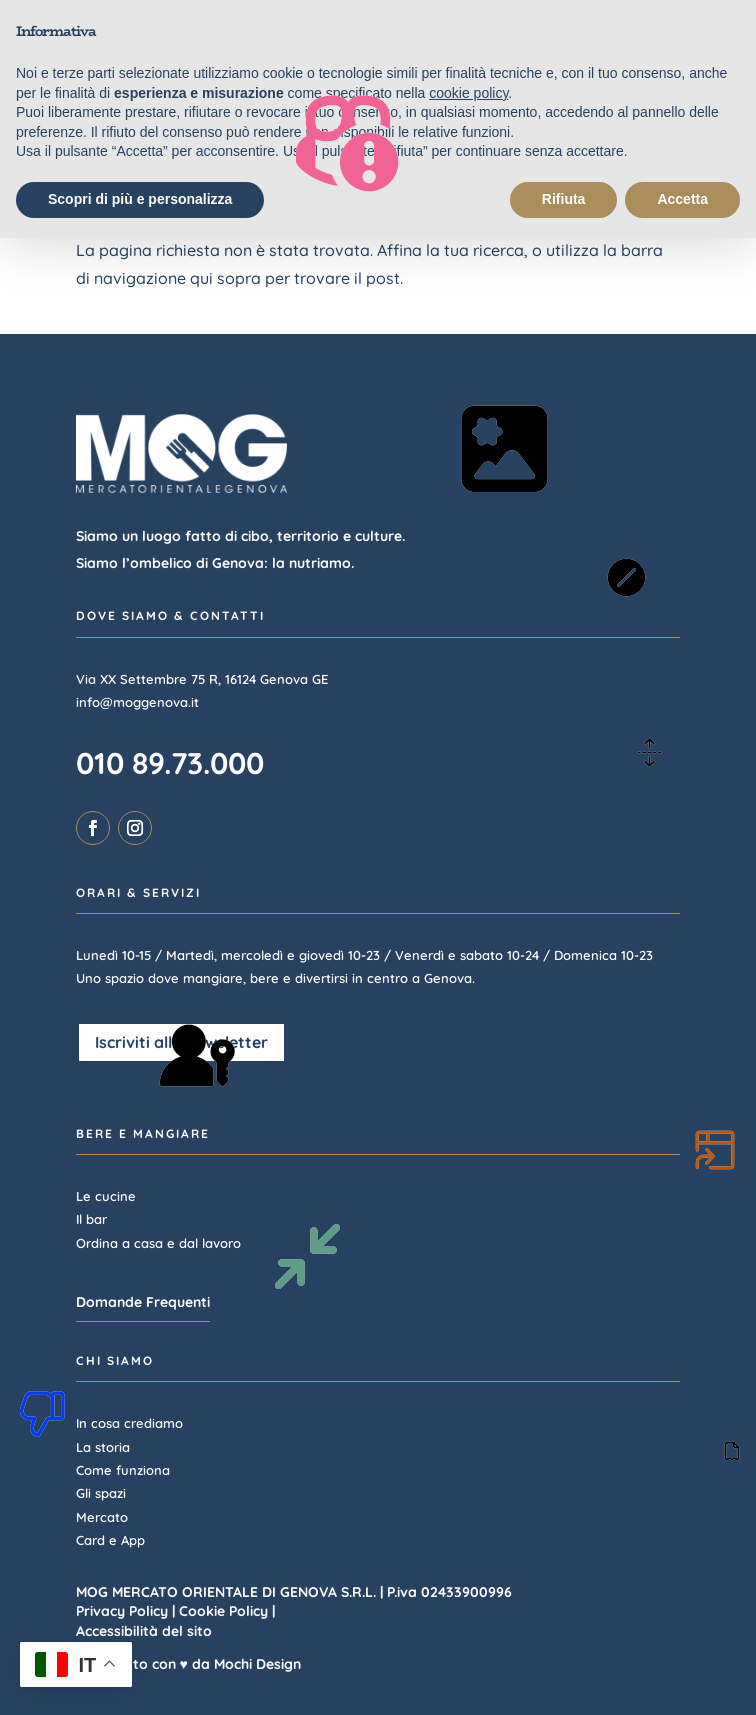  What do you see at coordinates (504, 448) in the screenshot?
I see `add or upload an image` at bounding box center [504, 448].